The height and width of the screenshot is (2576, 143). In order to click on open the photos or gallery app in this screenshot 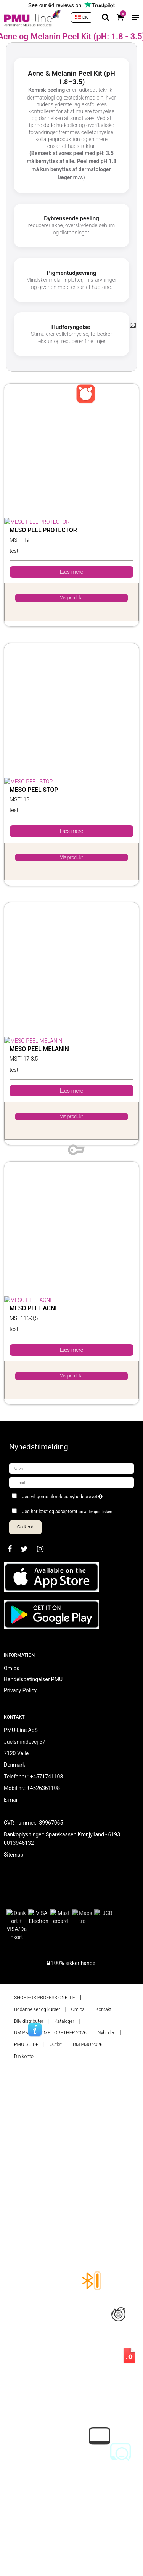, I will do `click(100, 2435)`.